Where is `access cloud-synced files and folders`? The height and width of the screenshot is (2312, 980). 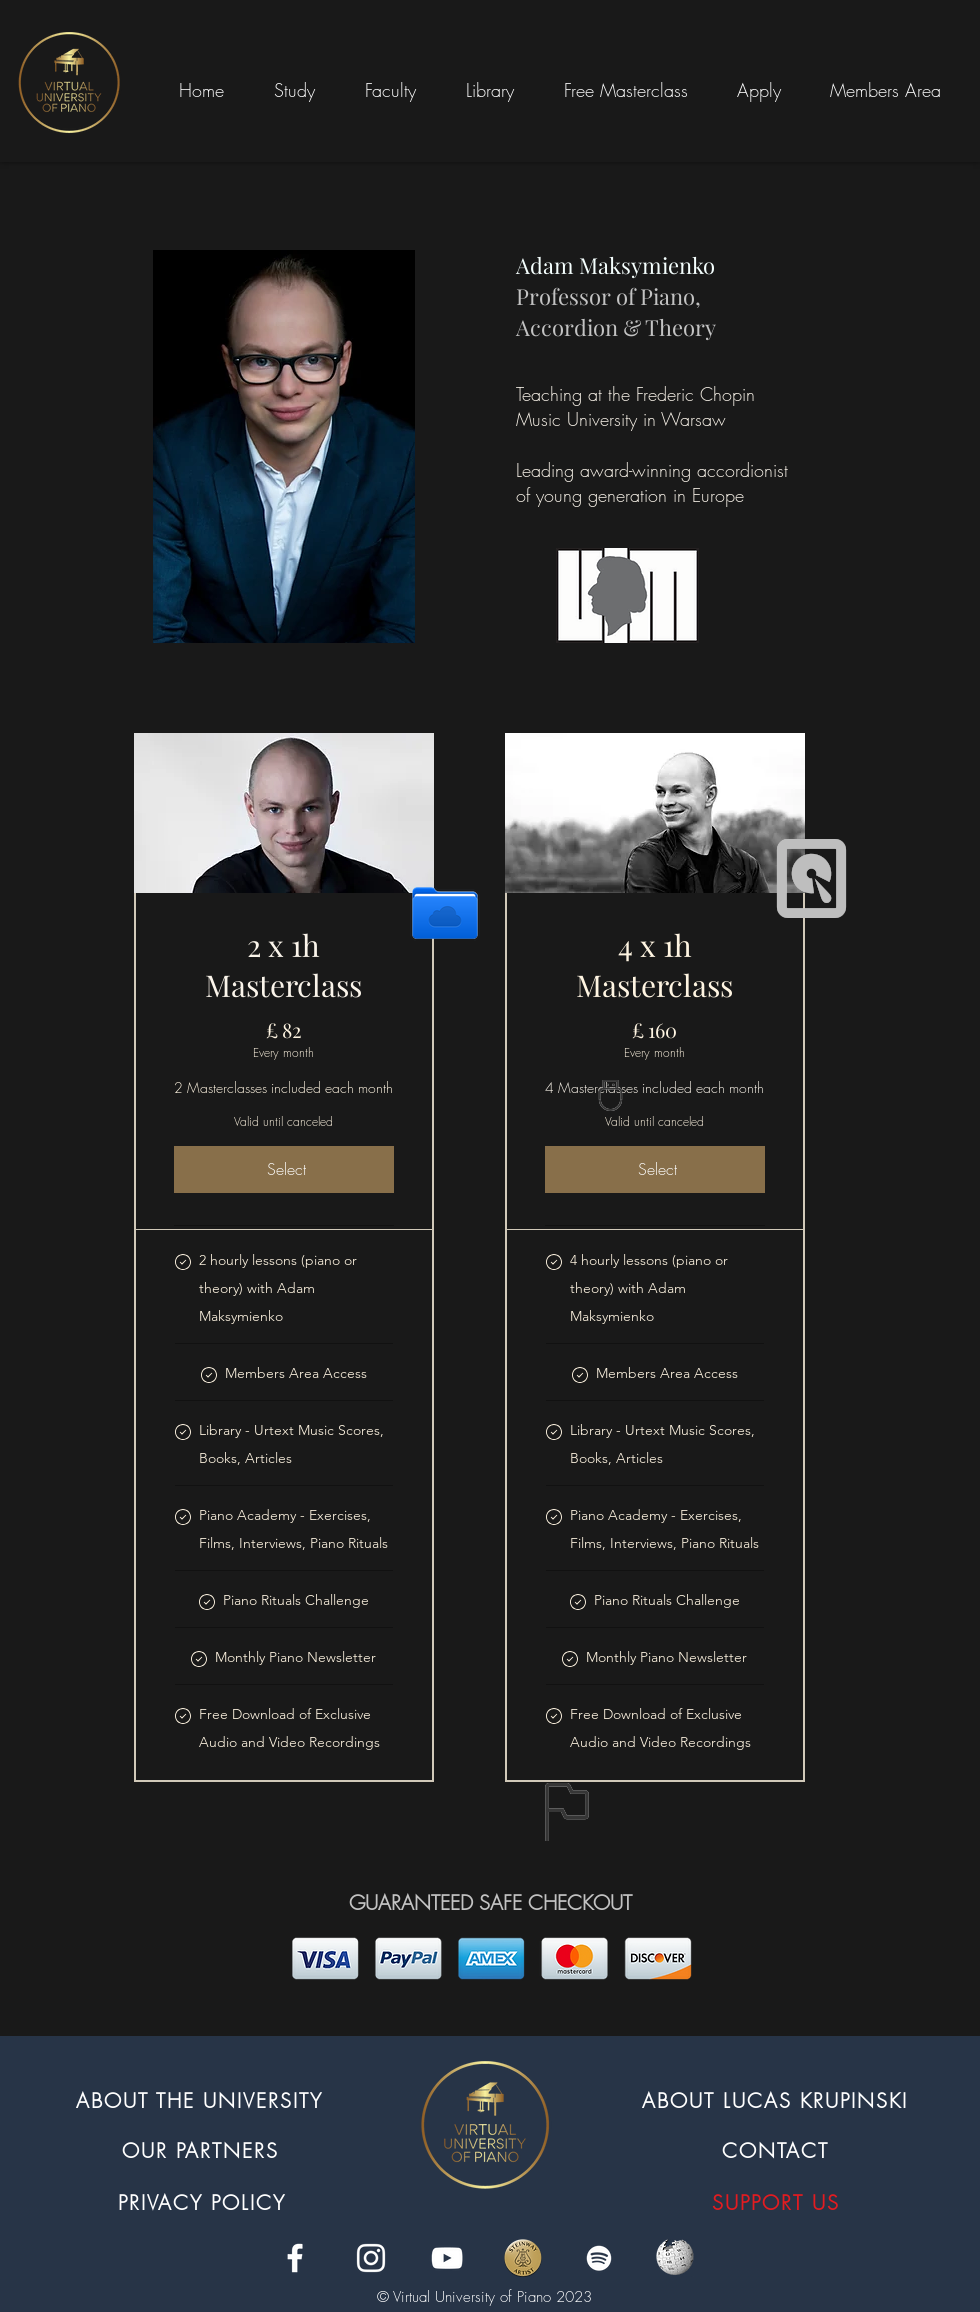
access cloud-synced files and folders is located at coordinates (445, 913).